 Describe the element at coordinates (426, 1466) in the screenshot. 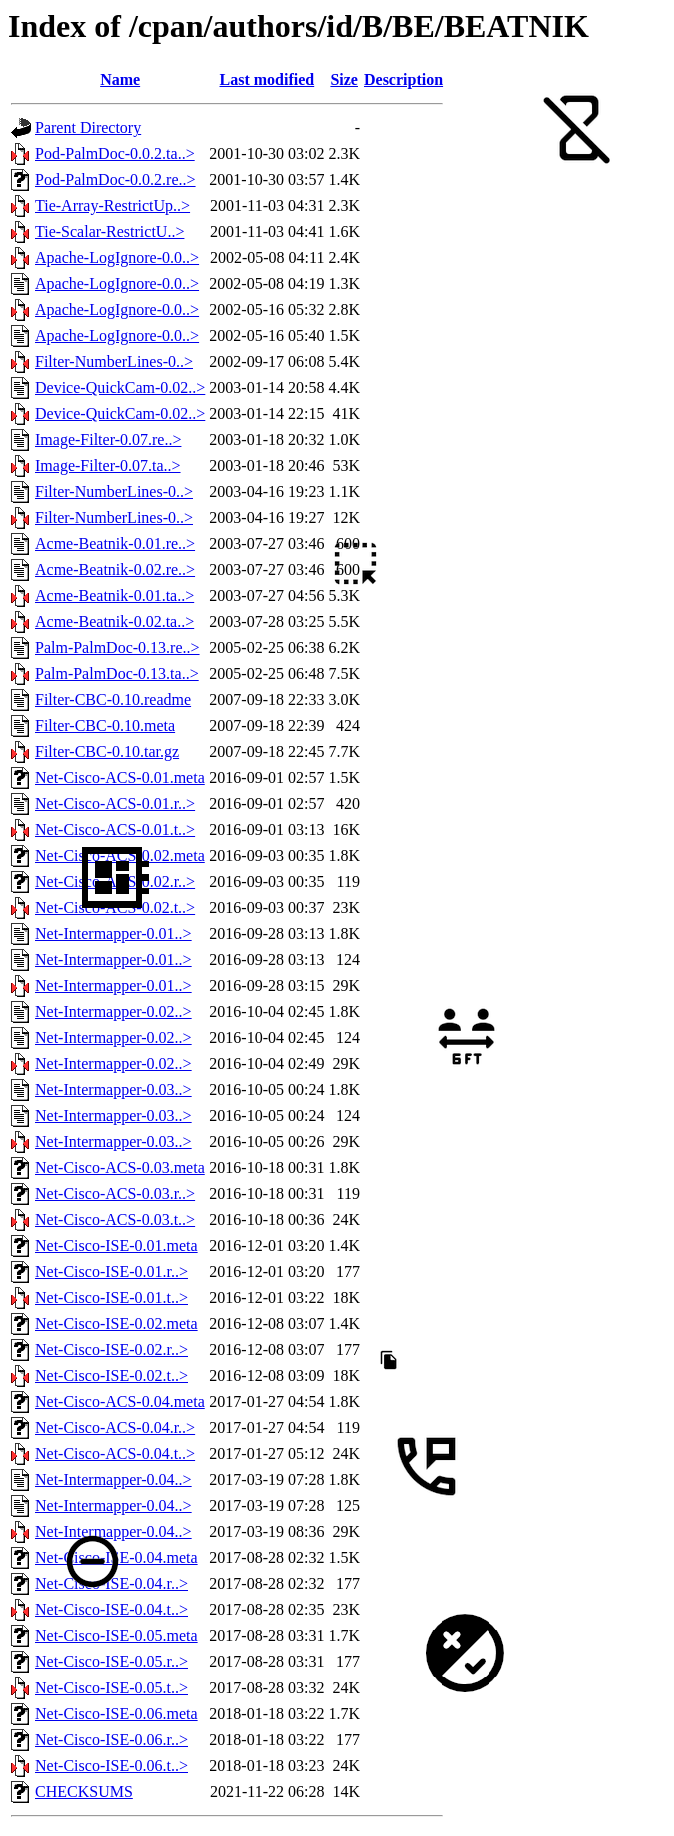

I see `access voicemail or phone messages` at that location.